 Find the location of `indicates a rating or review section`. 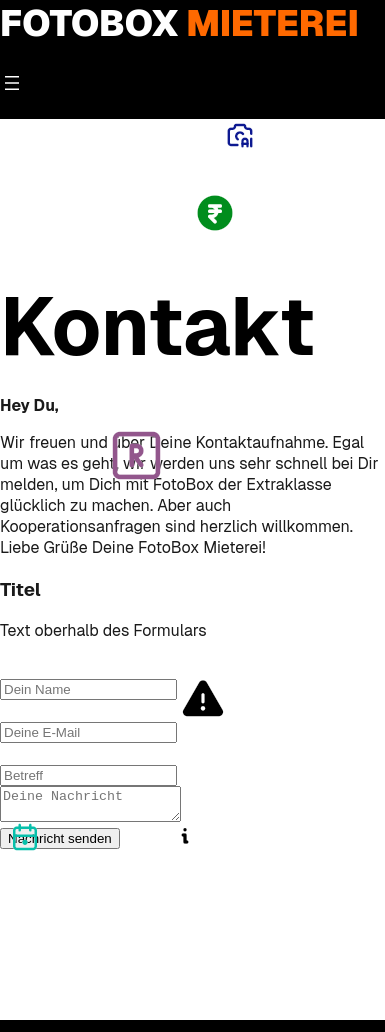

indicates a rating or review section is located at coordinates (136, 455).